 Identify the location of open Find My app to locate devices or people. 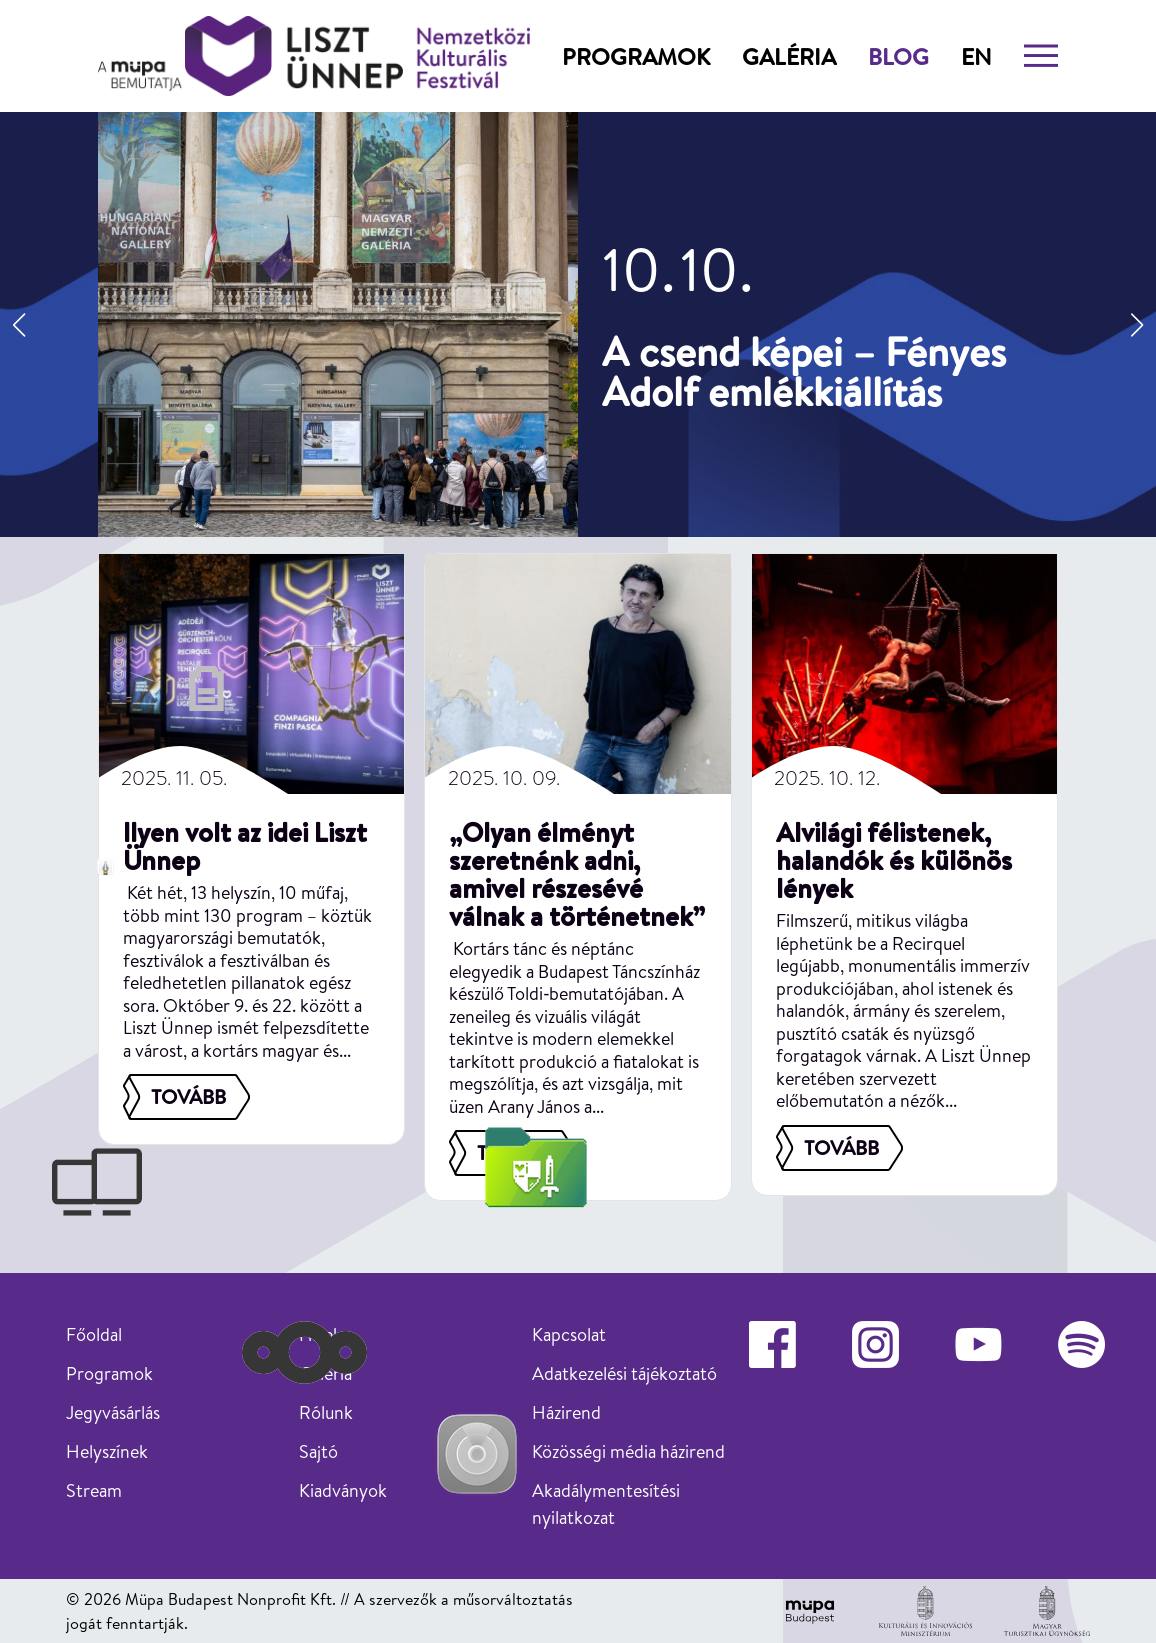
(477, 1454).